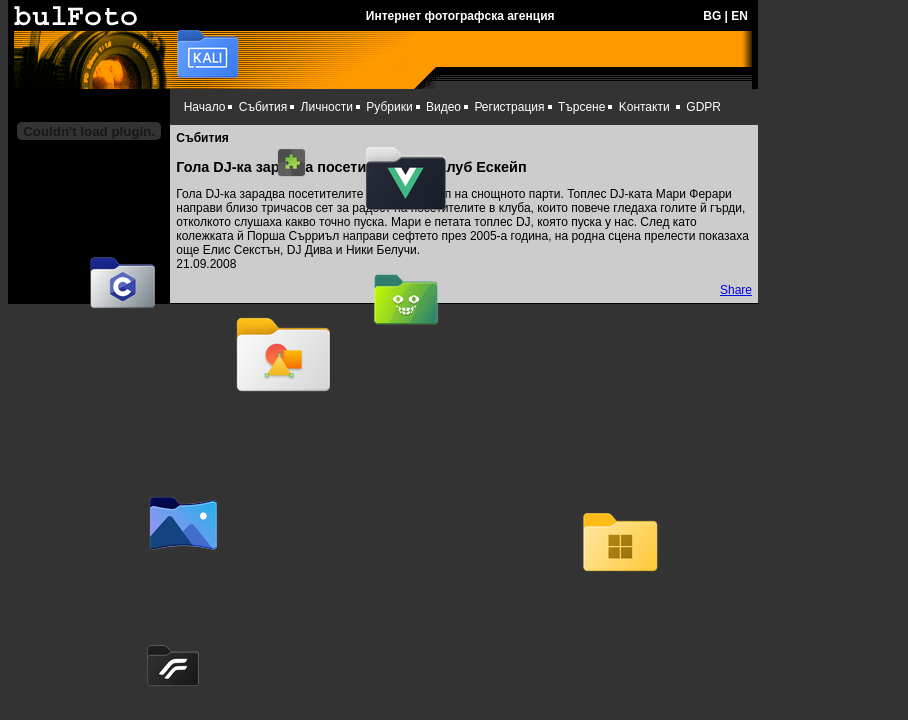 This screenshot has width=908, height=720. What do you see at coordinates (122, 284) in the screenshot?
I see `open folder containing C programming files` at bounding box center [122, 284].